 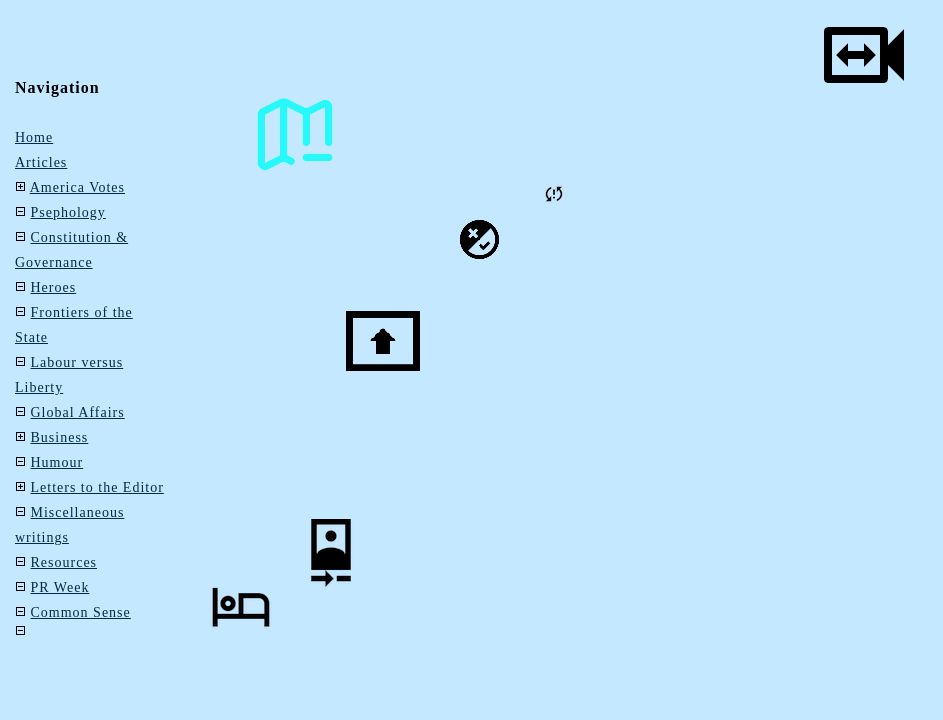 I want to click on indicates a sync error or failure, so click(x=554, y=194).